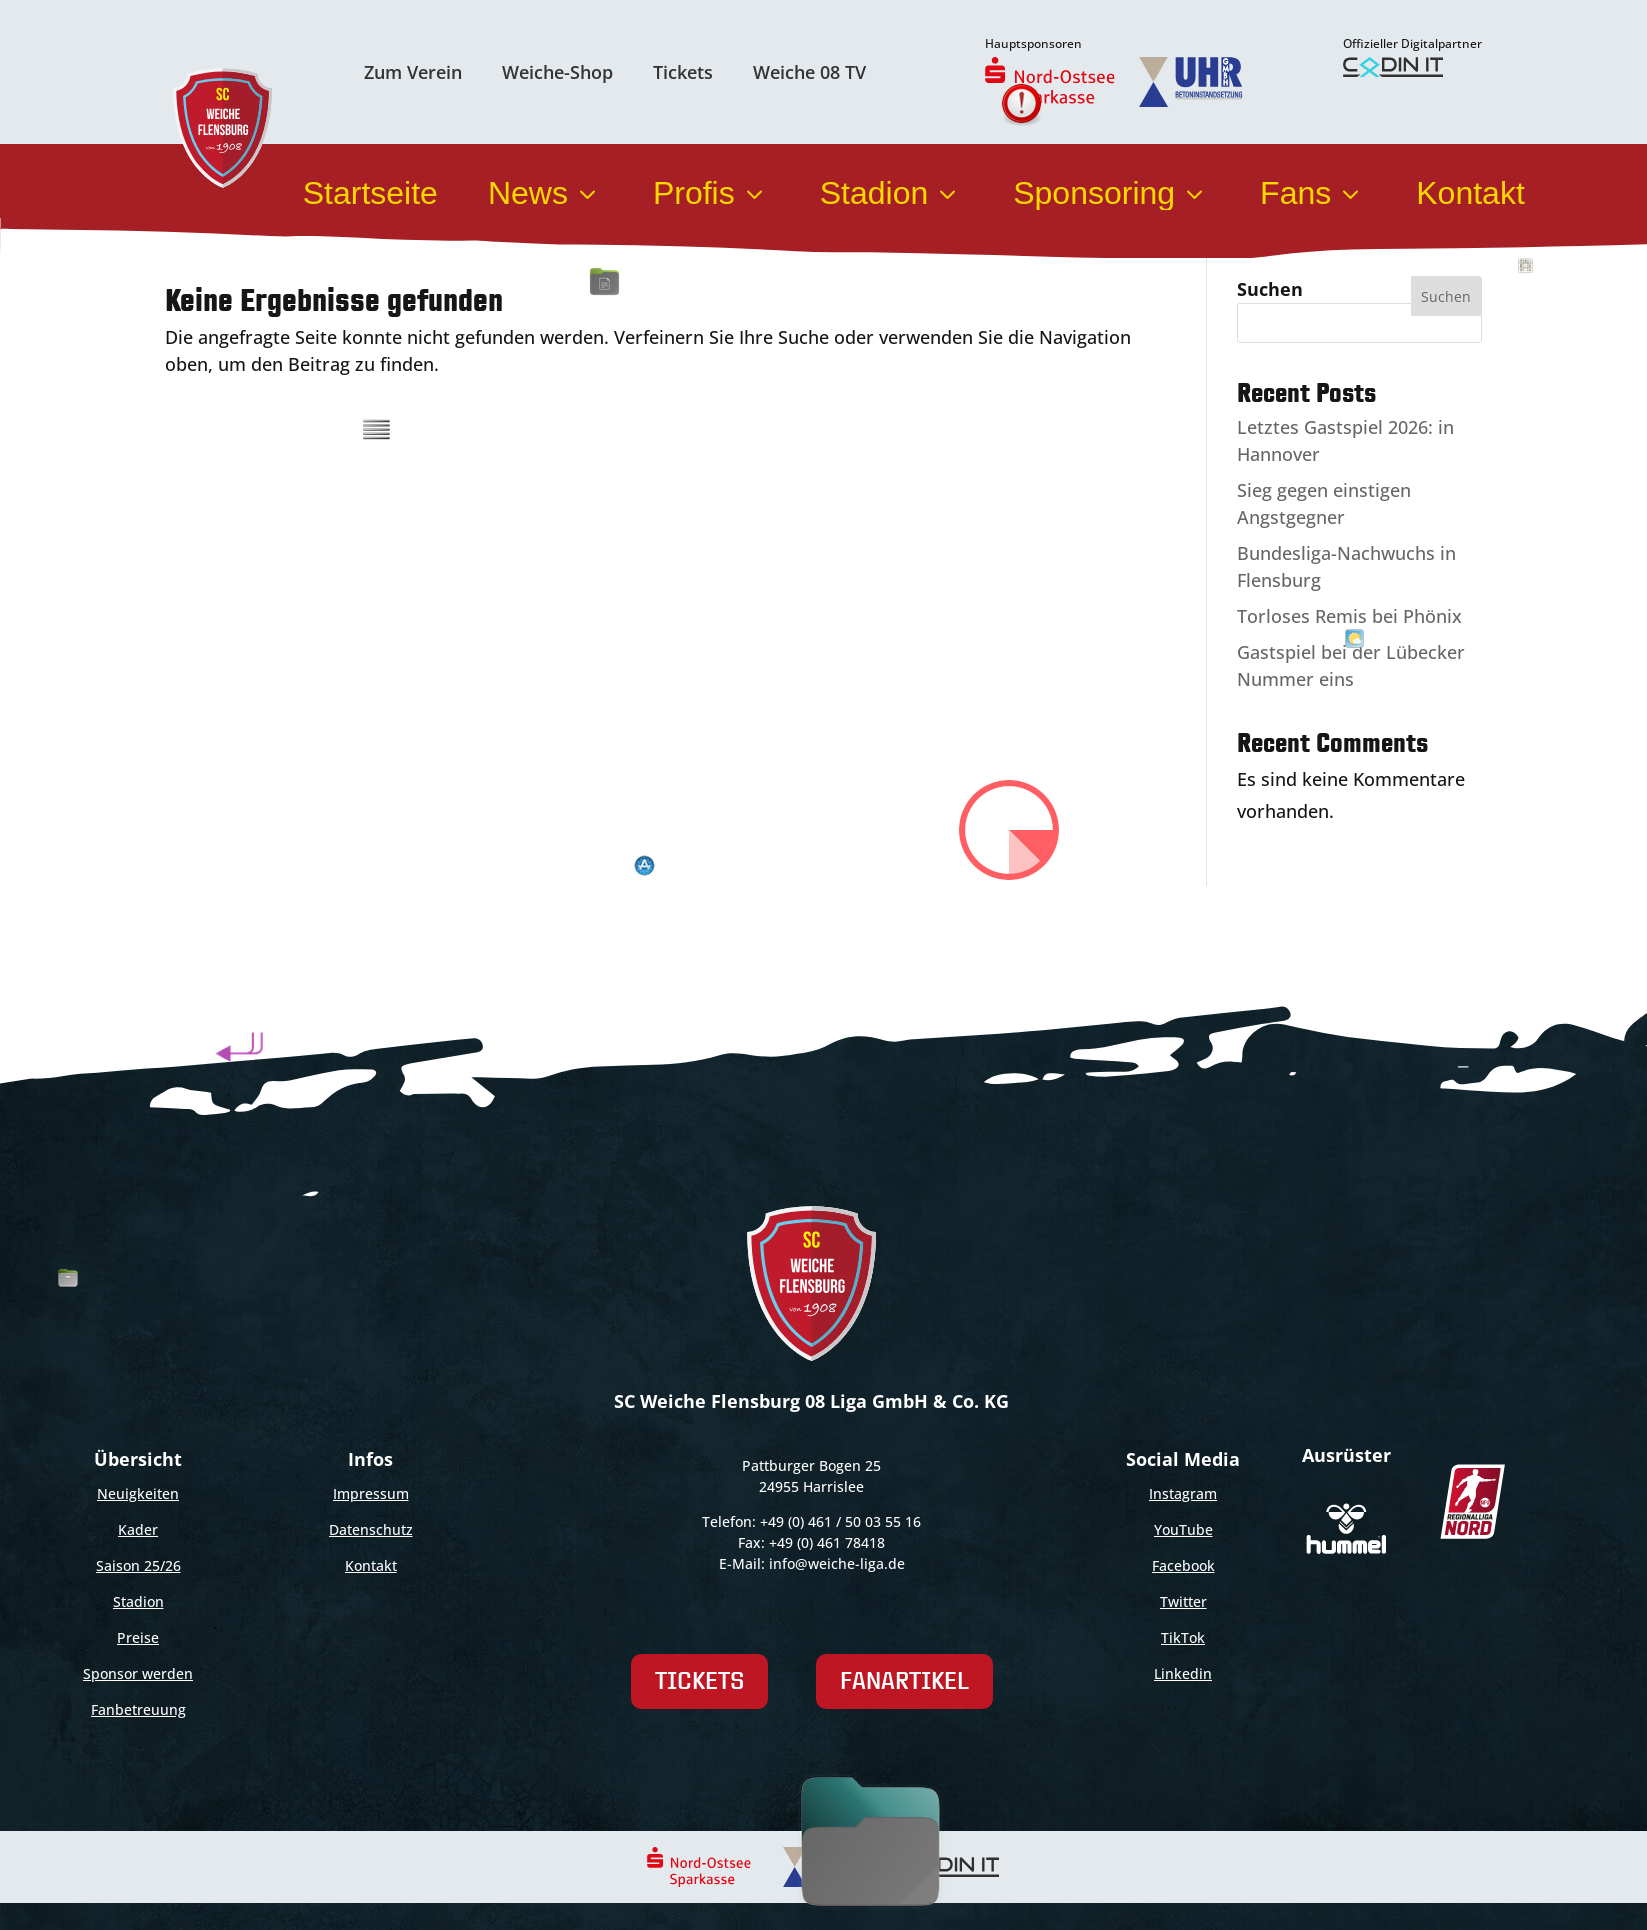 The width and height of the screenshot is (1647, 1930). I want to click on drop files here to move them into this folder, so click(870, 1841).